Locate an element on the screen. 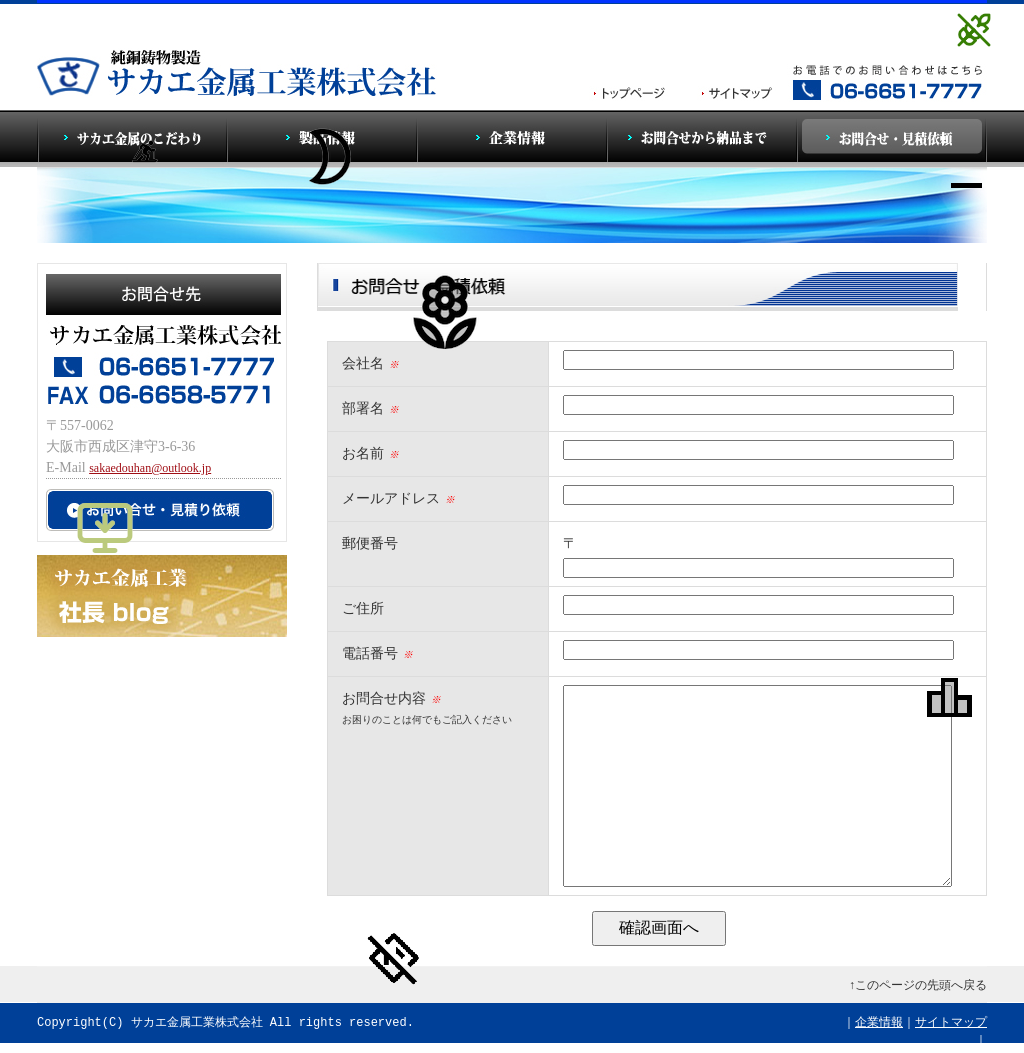 This screenshot has height=1053, width=1024. access cross-country skiing trails or activities is located at coordinates (145, 151).